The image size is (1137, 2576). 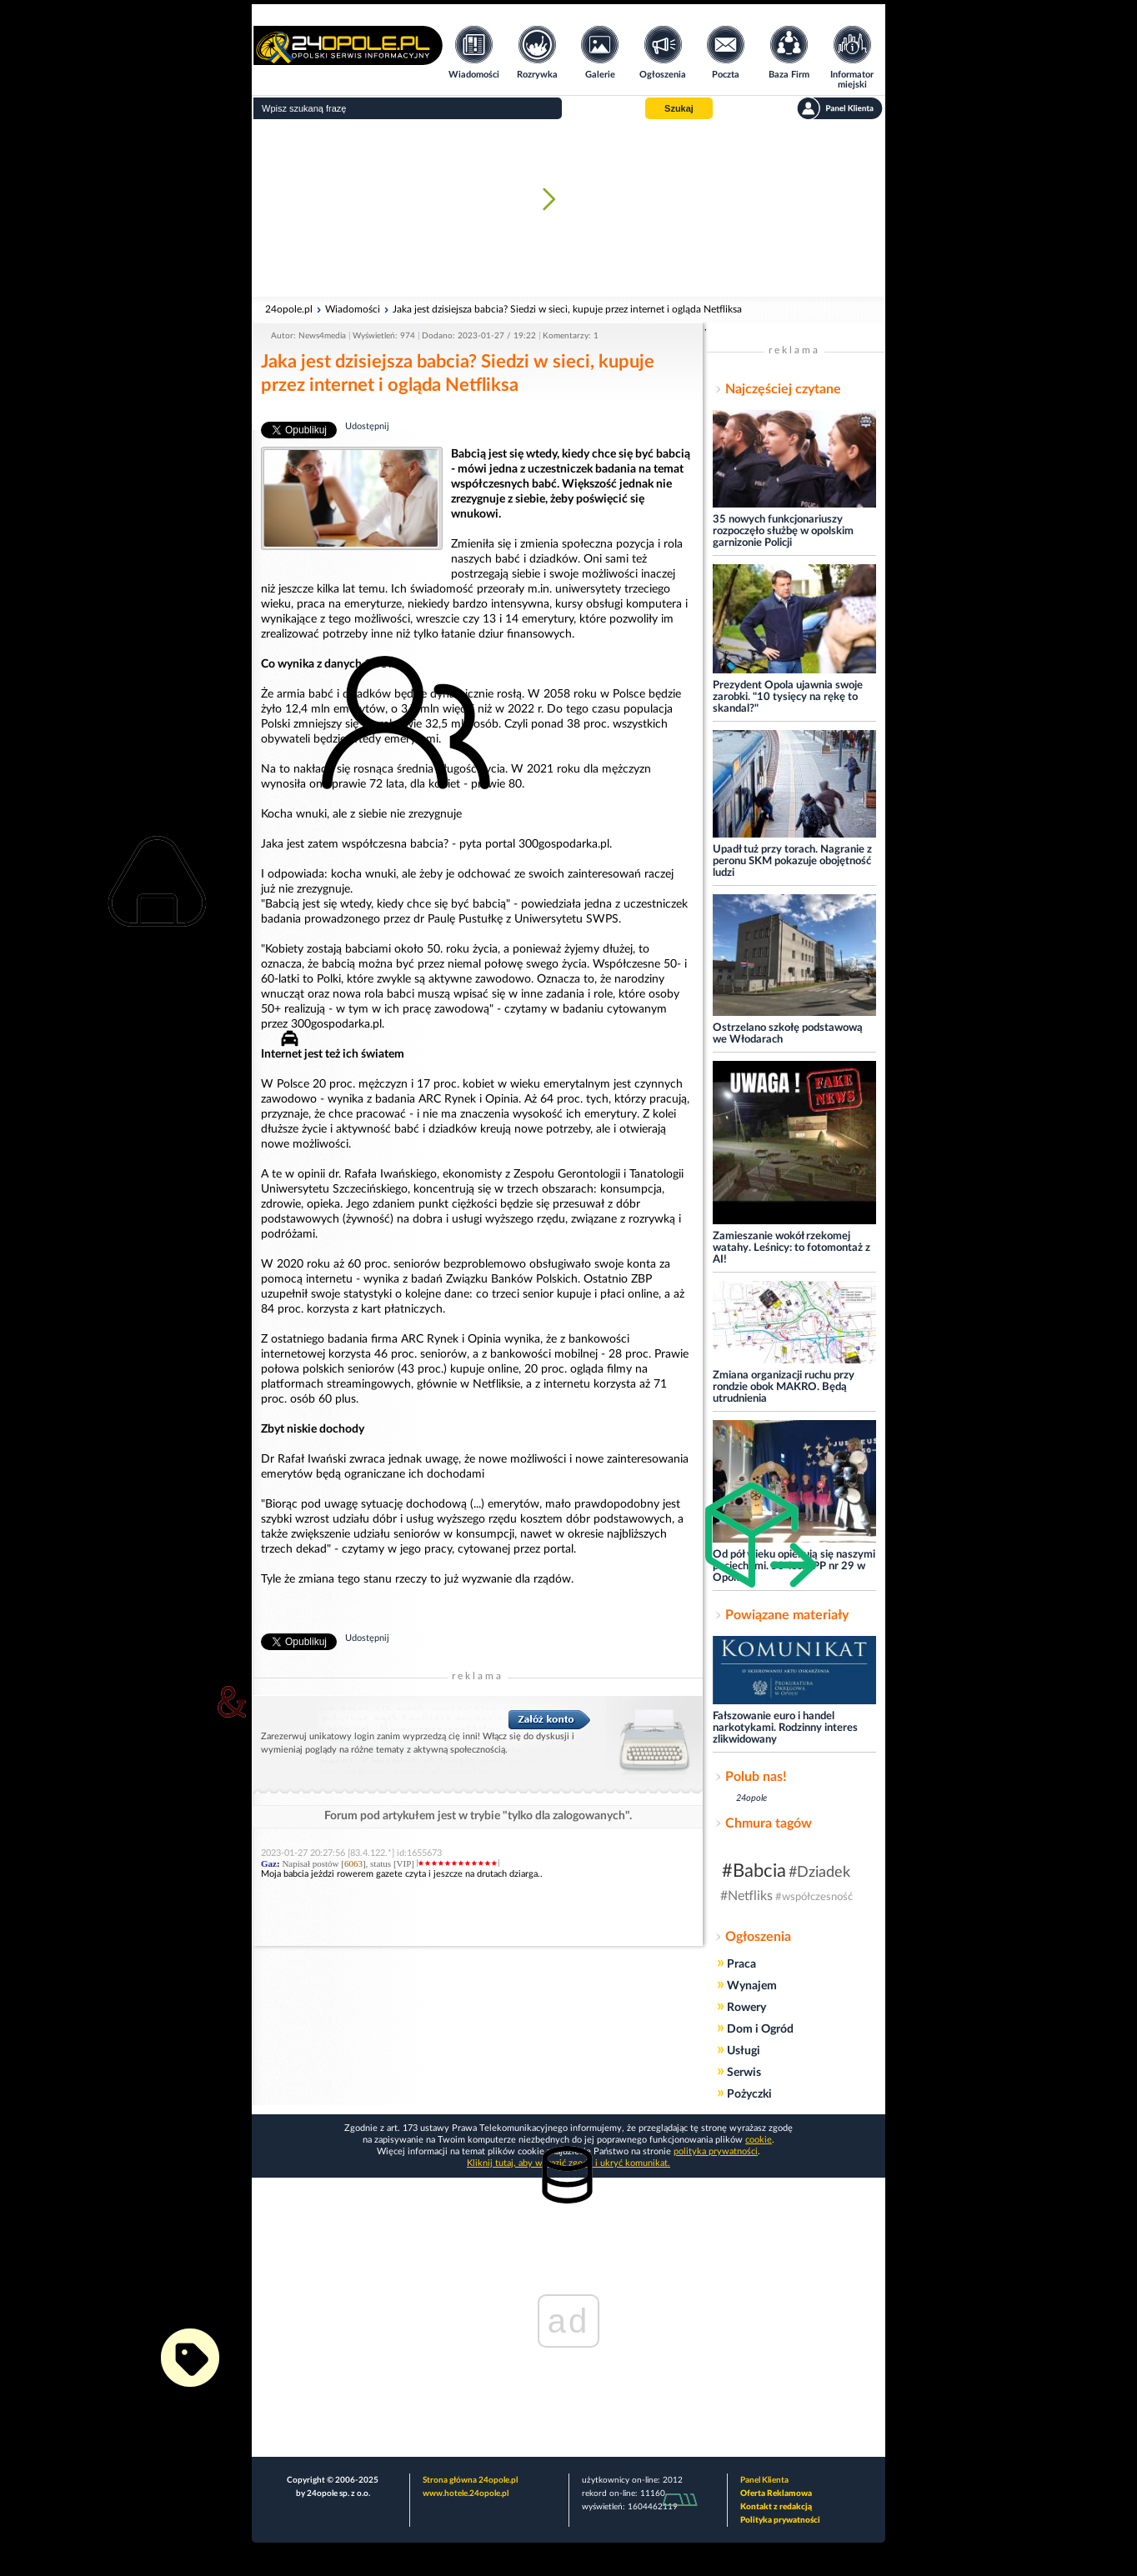 I want to click on view packages that depend on this project, so click(x=761, y=1536).